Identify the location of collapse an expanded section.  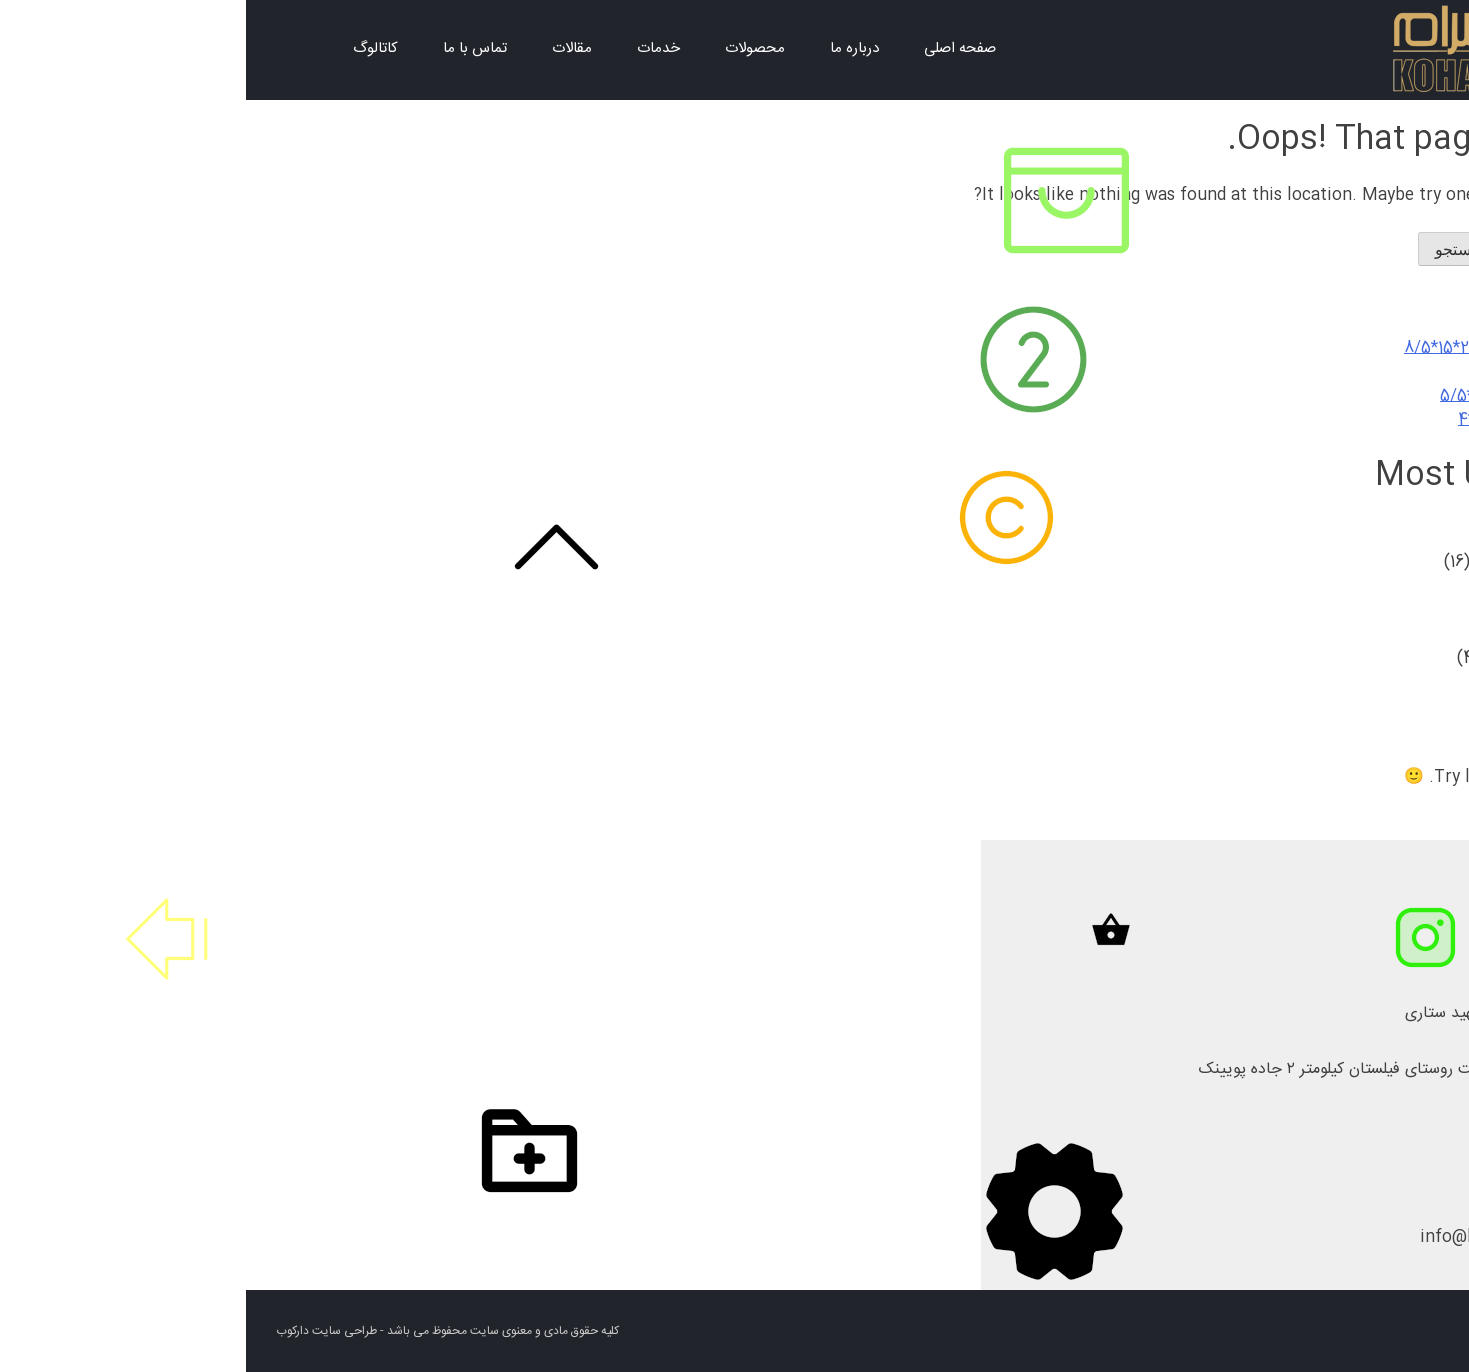
(556, 570).